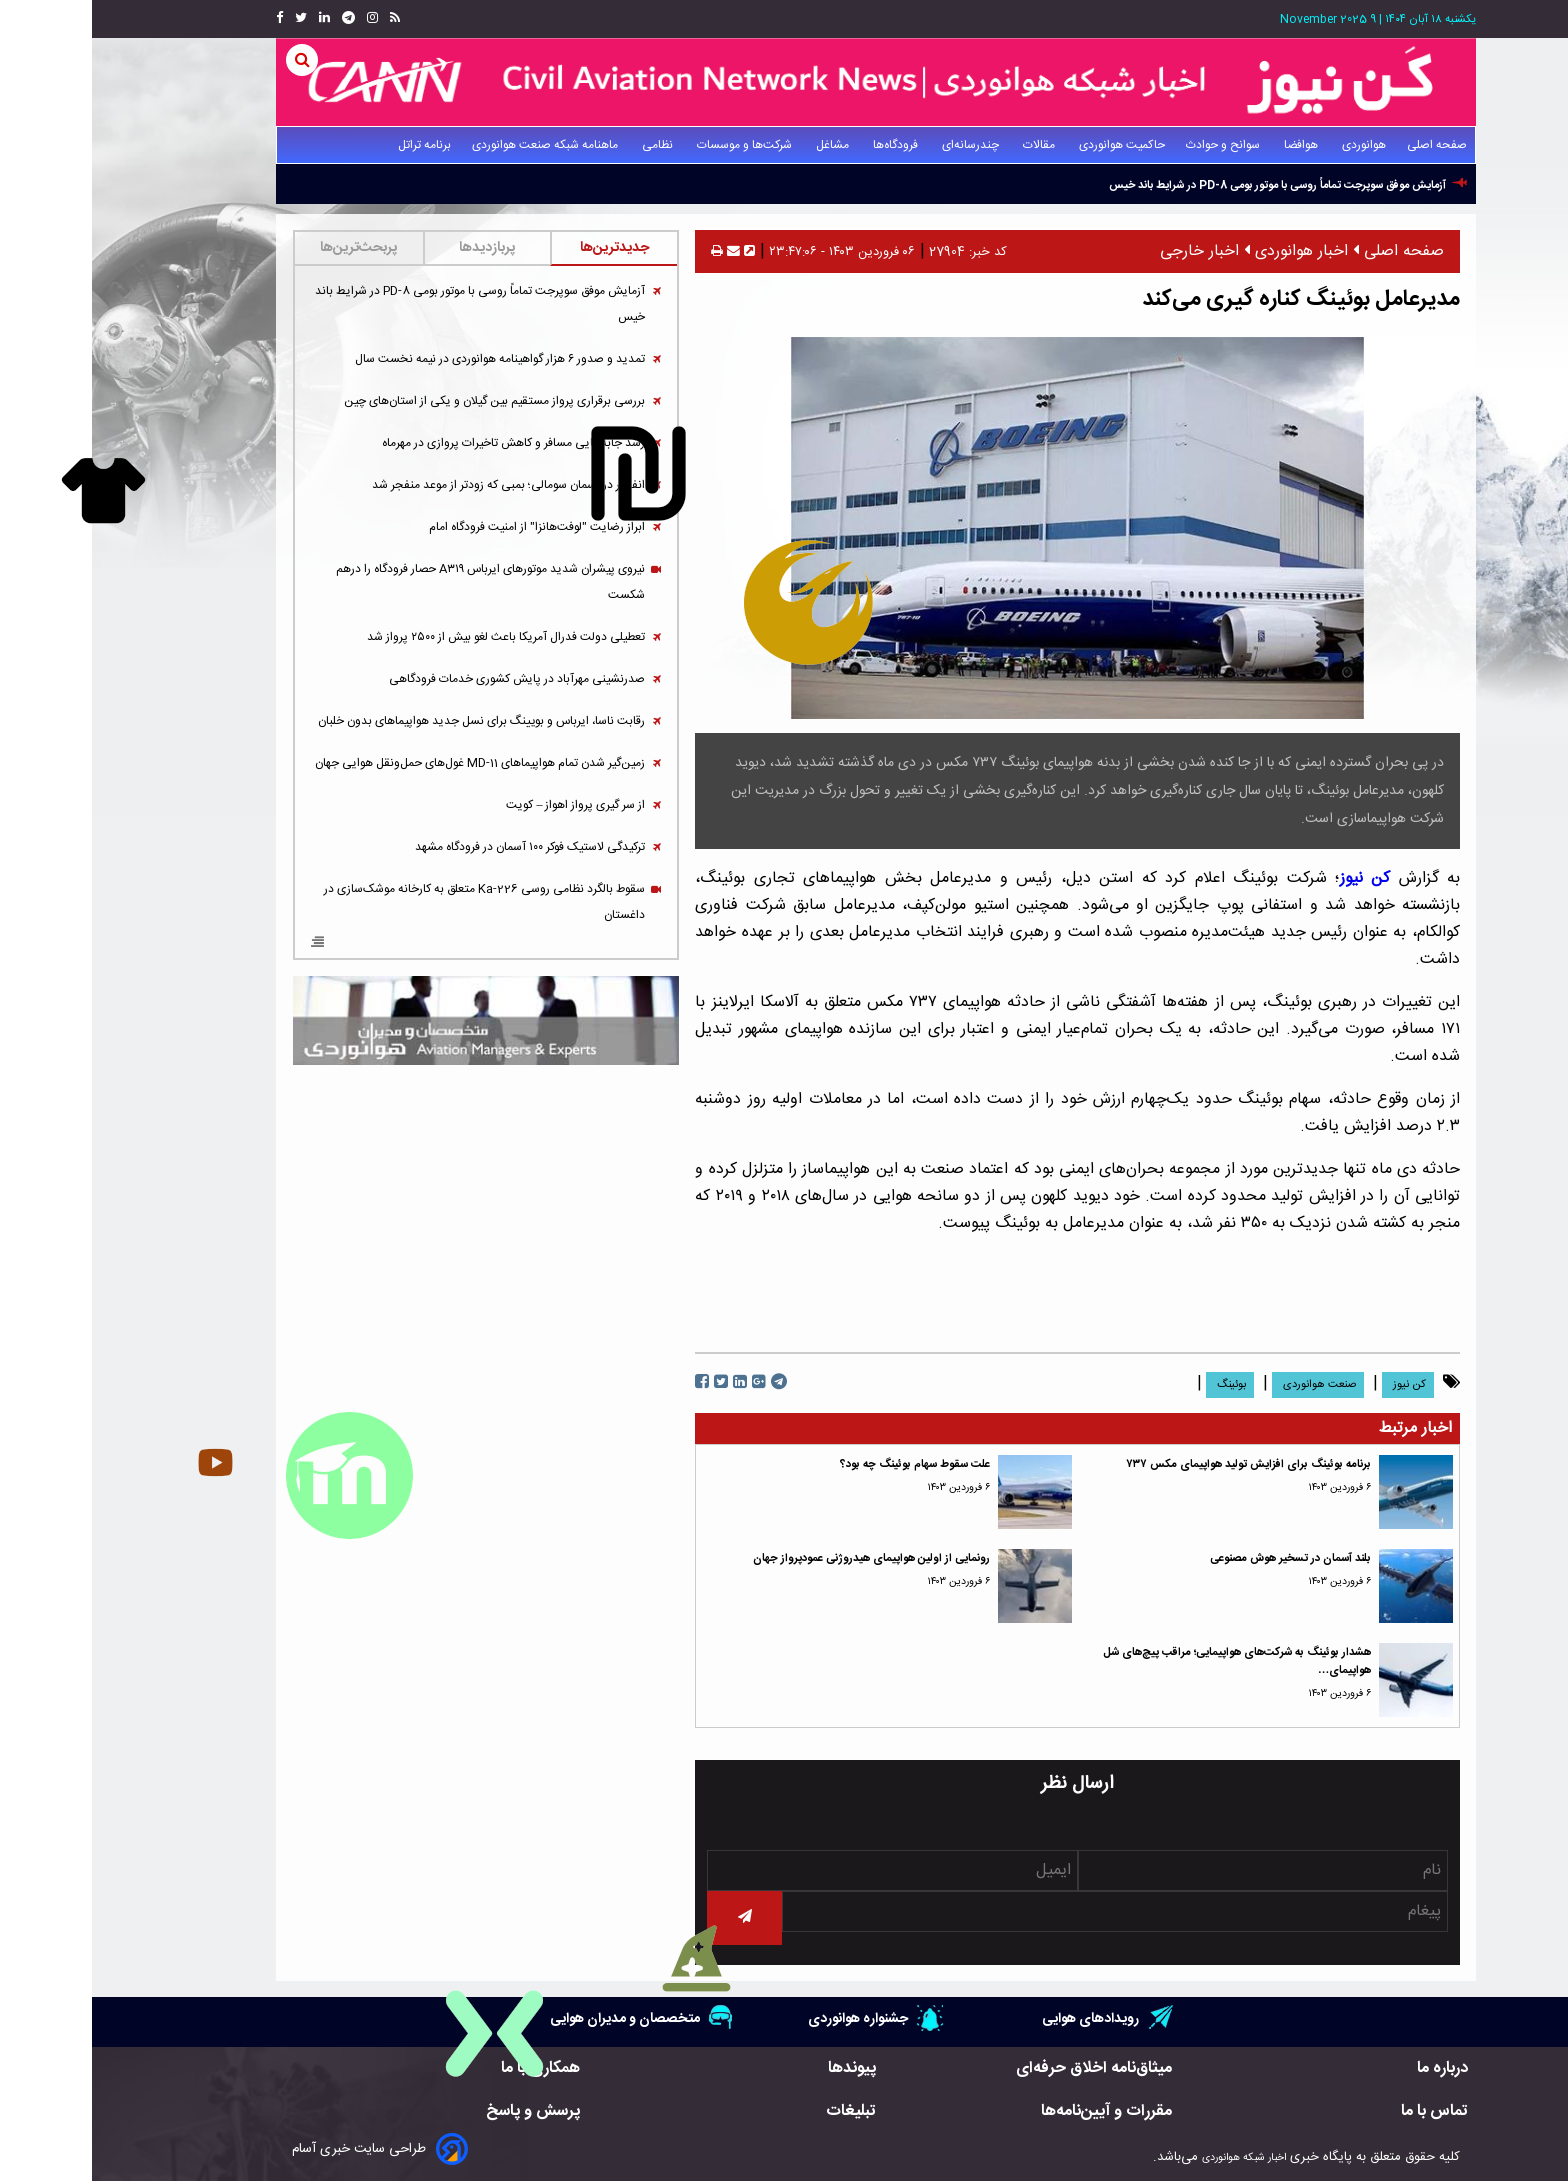  What do you see at coordinates (349, 1475) in the screenshot?
I see `open Moodle learning management system` at bounding box center [349, 1475].